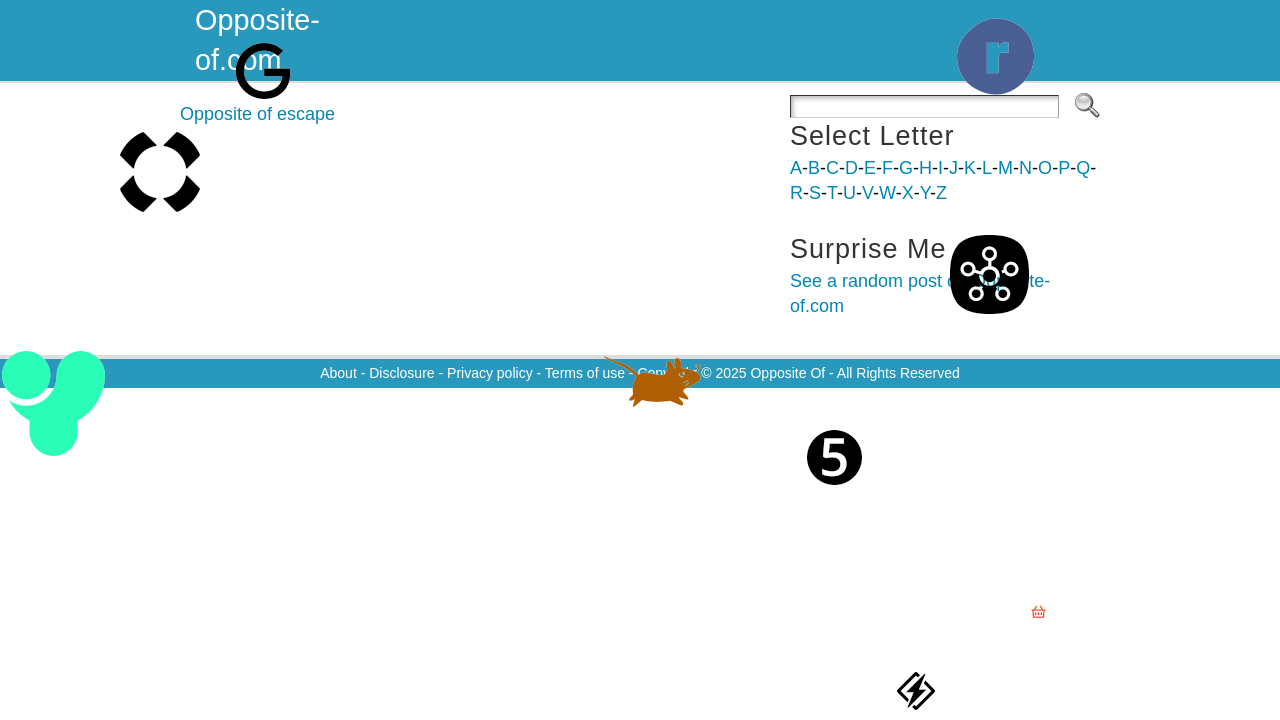  Describe the element at coordinates (834, 457) in the screenshot. I see `JUnit 5 testing framework logo` at that location.